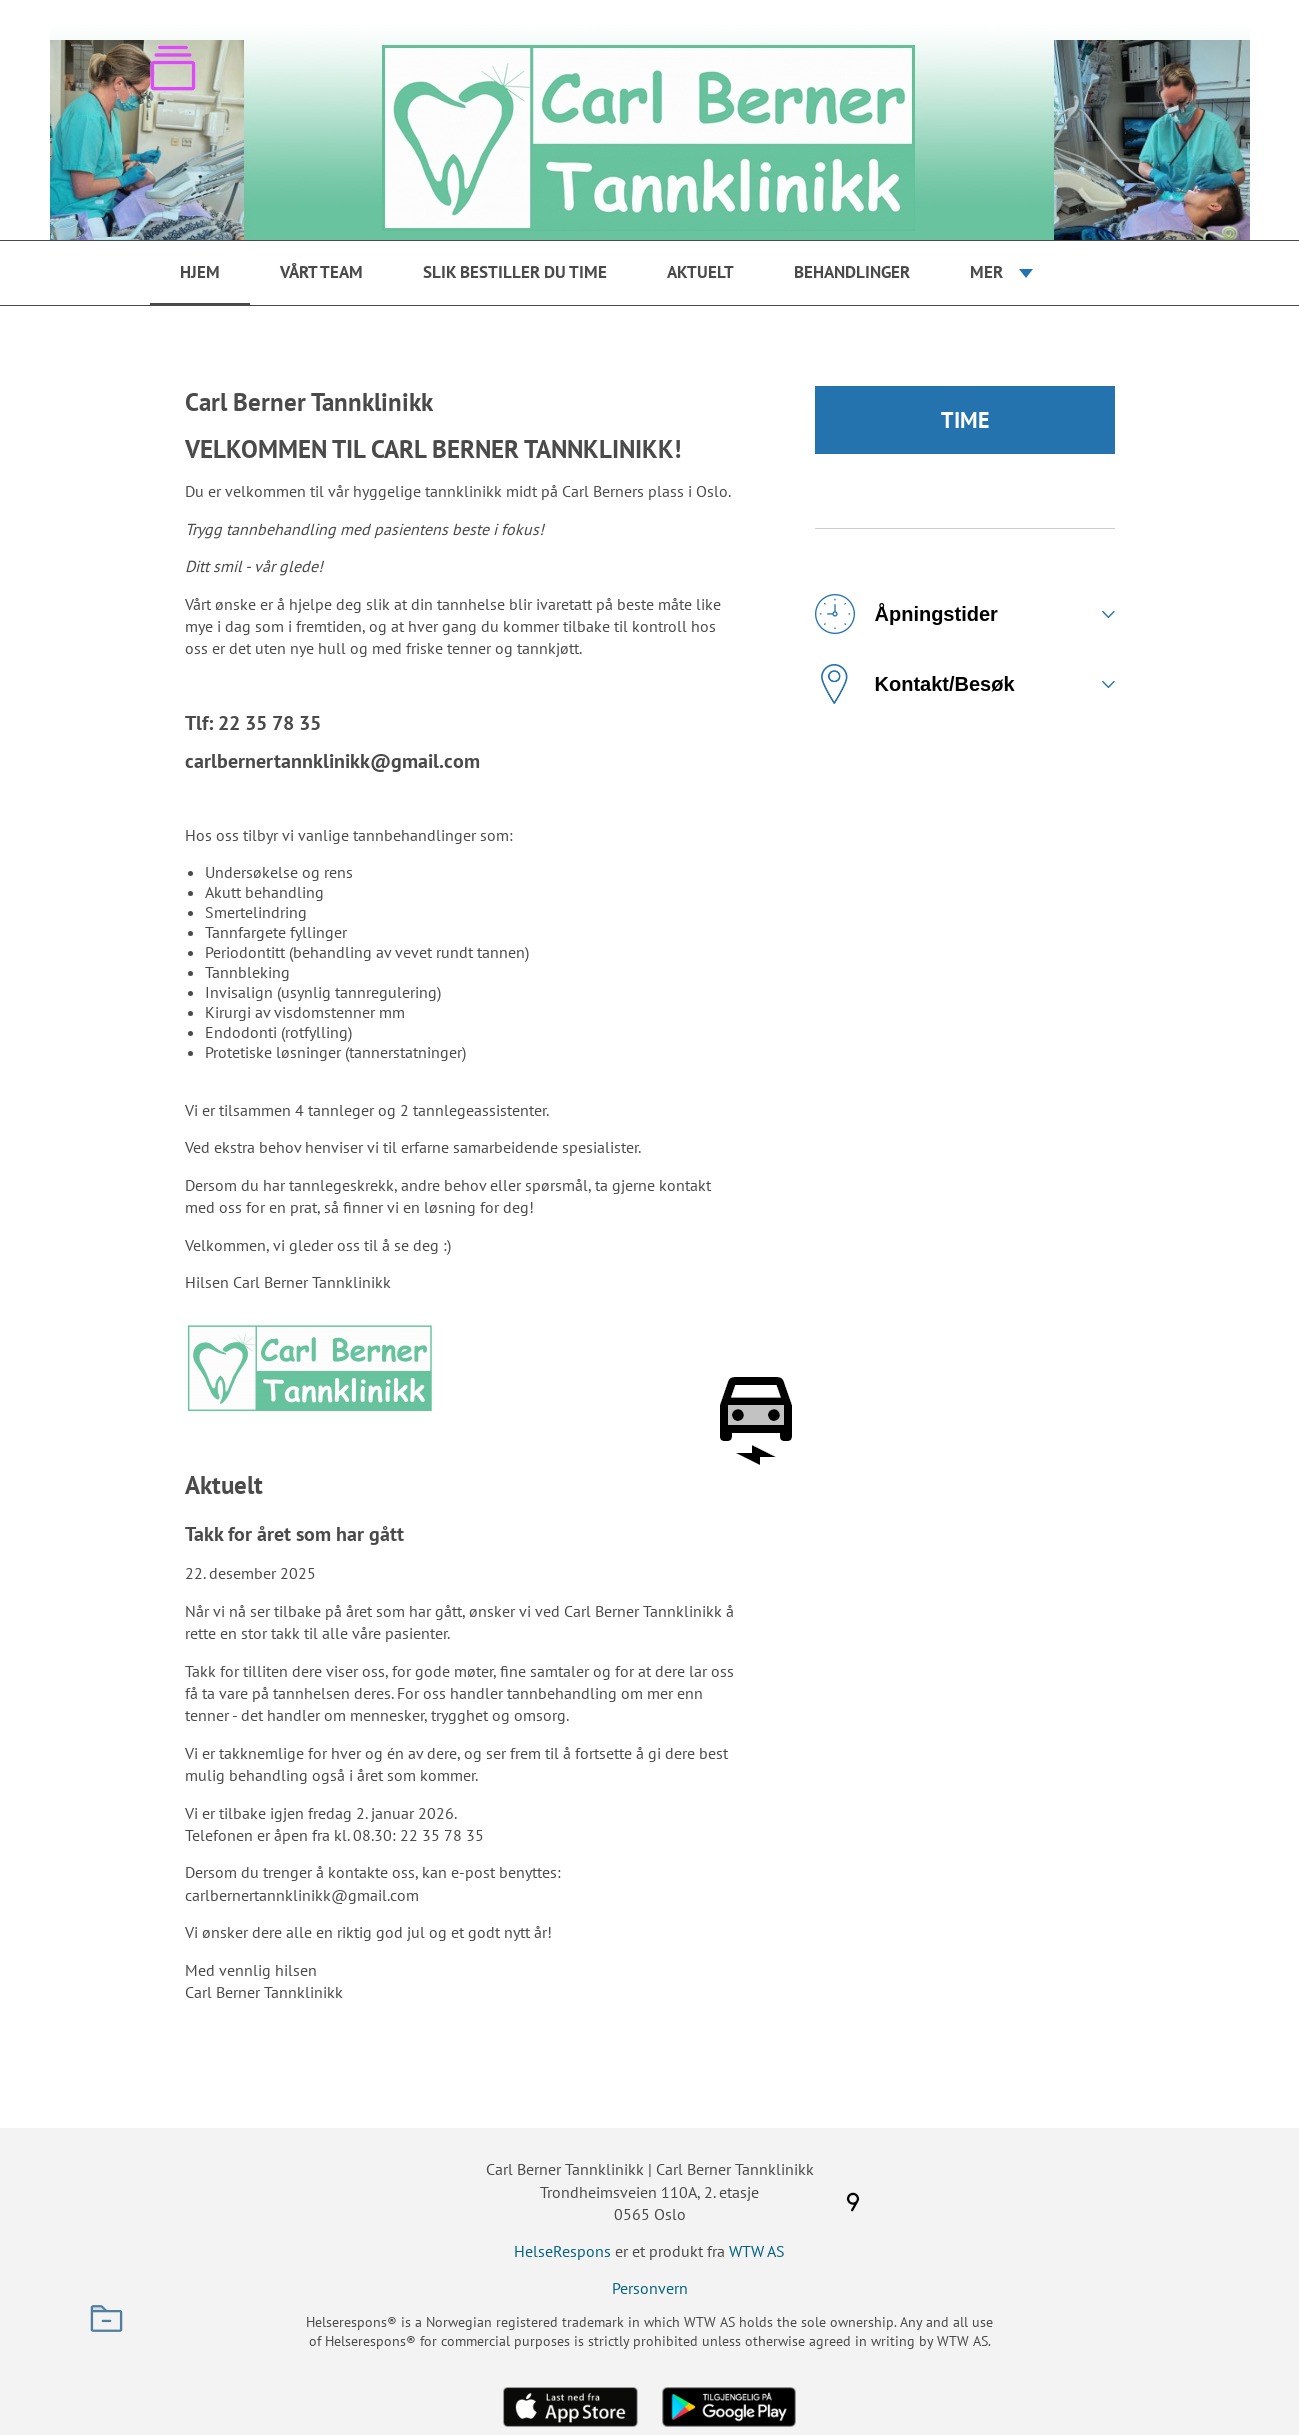 Image resolution: width=1299 pixels, height=2435 pixels. What do you see at coordinates (106, 2318) in the screenshot?
I see `remove a folder from your files` at bounding box center [106, 2318].